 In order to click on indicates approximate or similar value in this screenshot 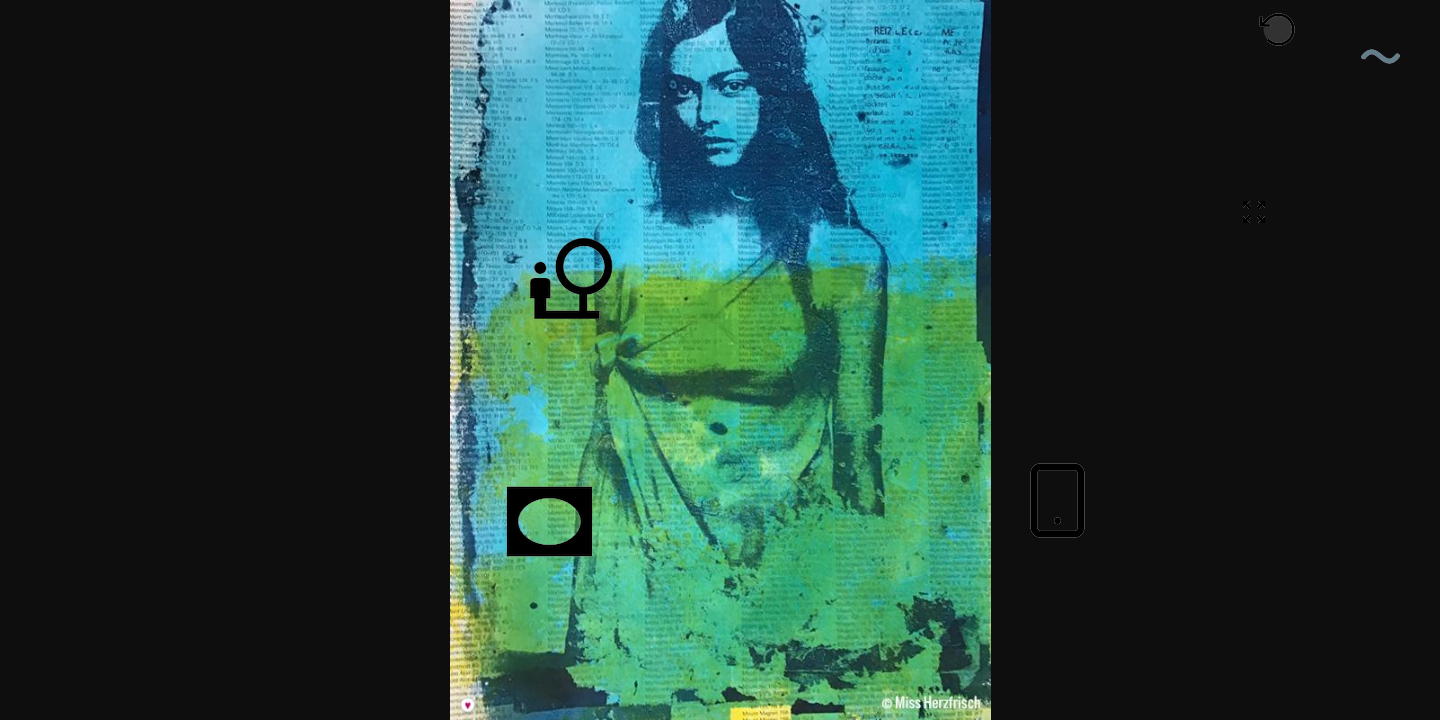, I will do `click(1380, 56)`.